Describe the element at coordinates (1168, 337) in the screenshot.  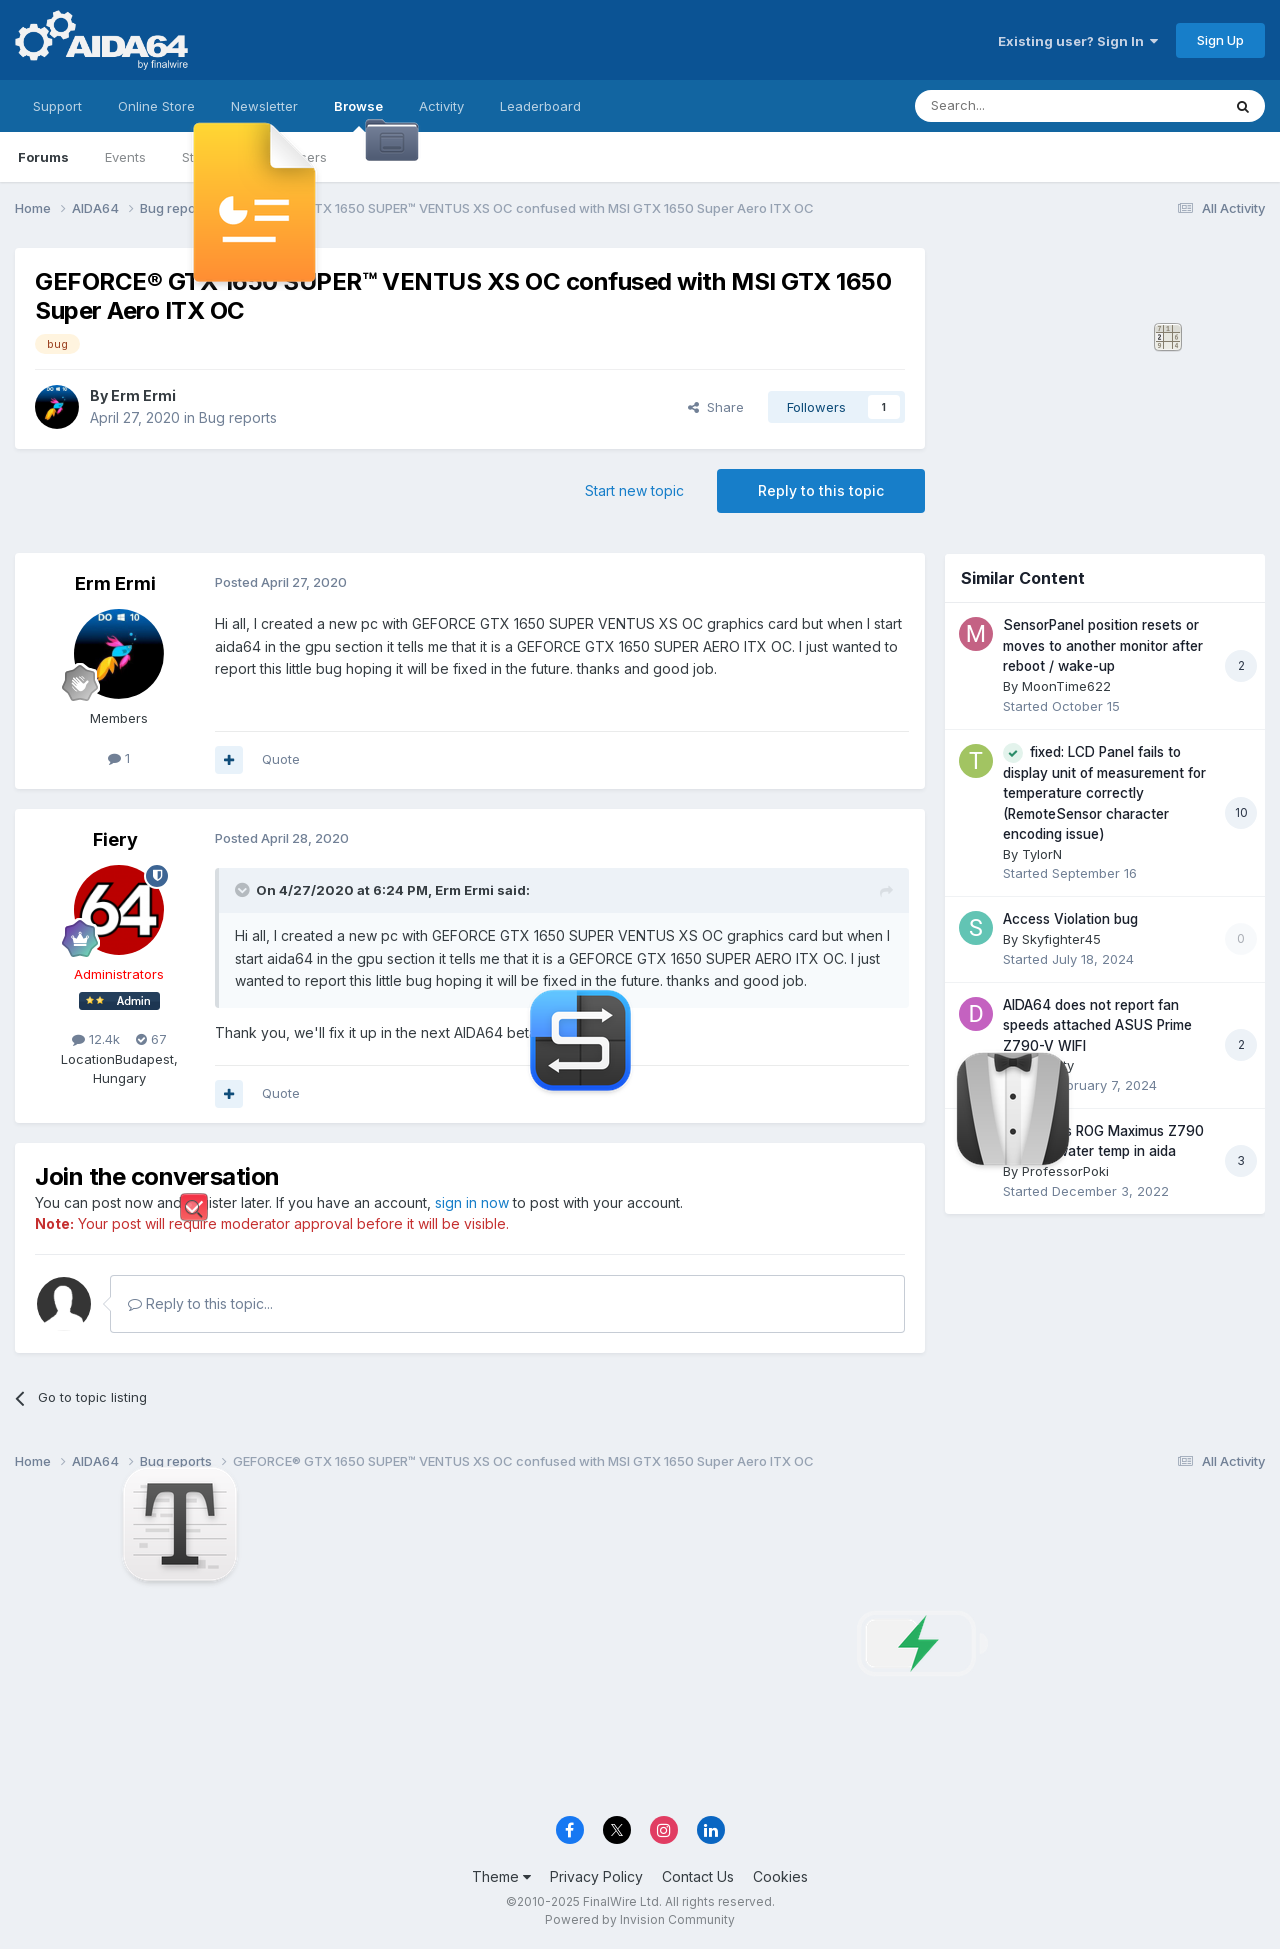
I see `open sudoku puzzle game` at that location.